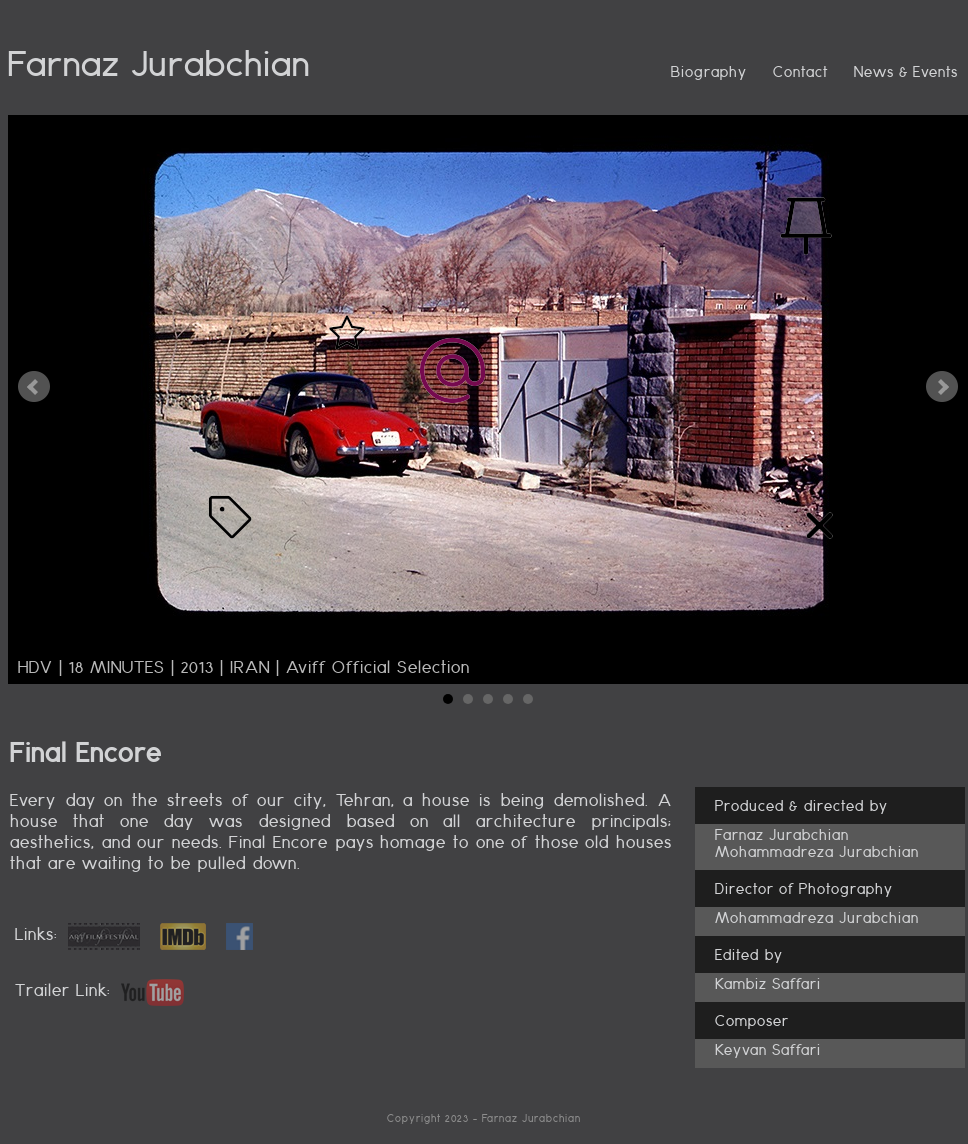  I want to click on mention or tag a user, so click(452, 370).